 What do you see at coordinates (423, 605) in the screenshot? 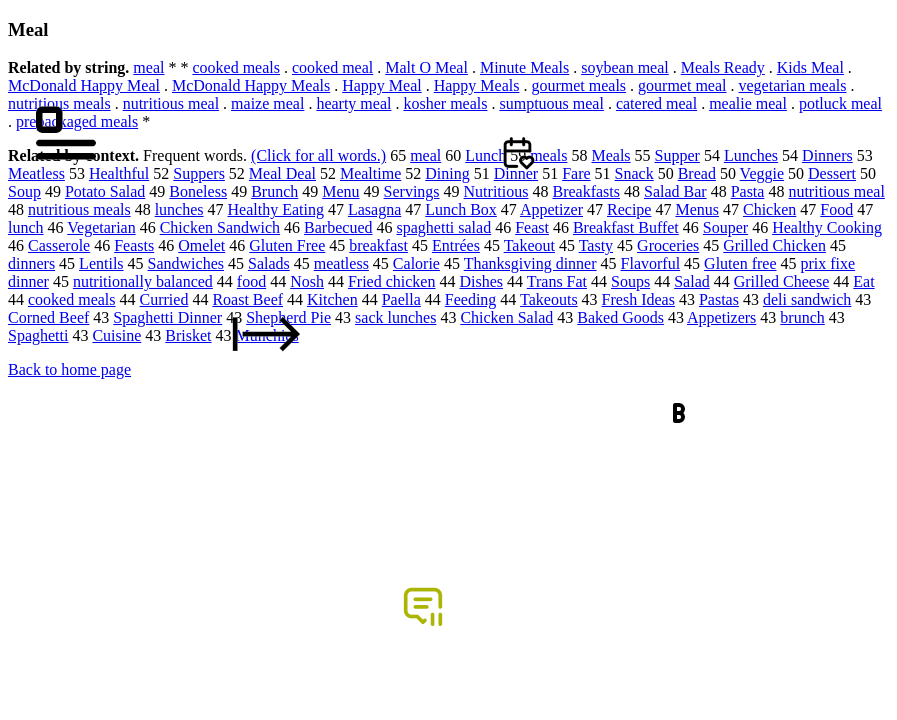
I see `pause message notifications` at bounding box center [423, 605].